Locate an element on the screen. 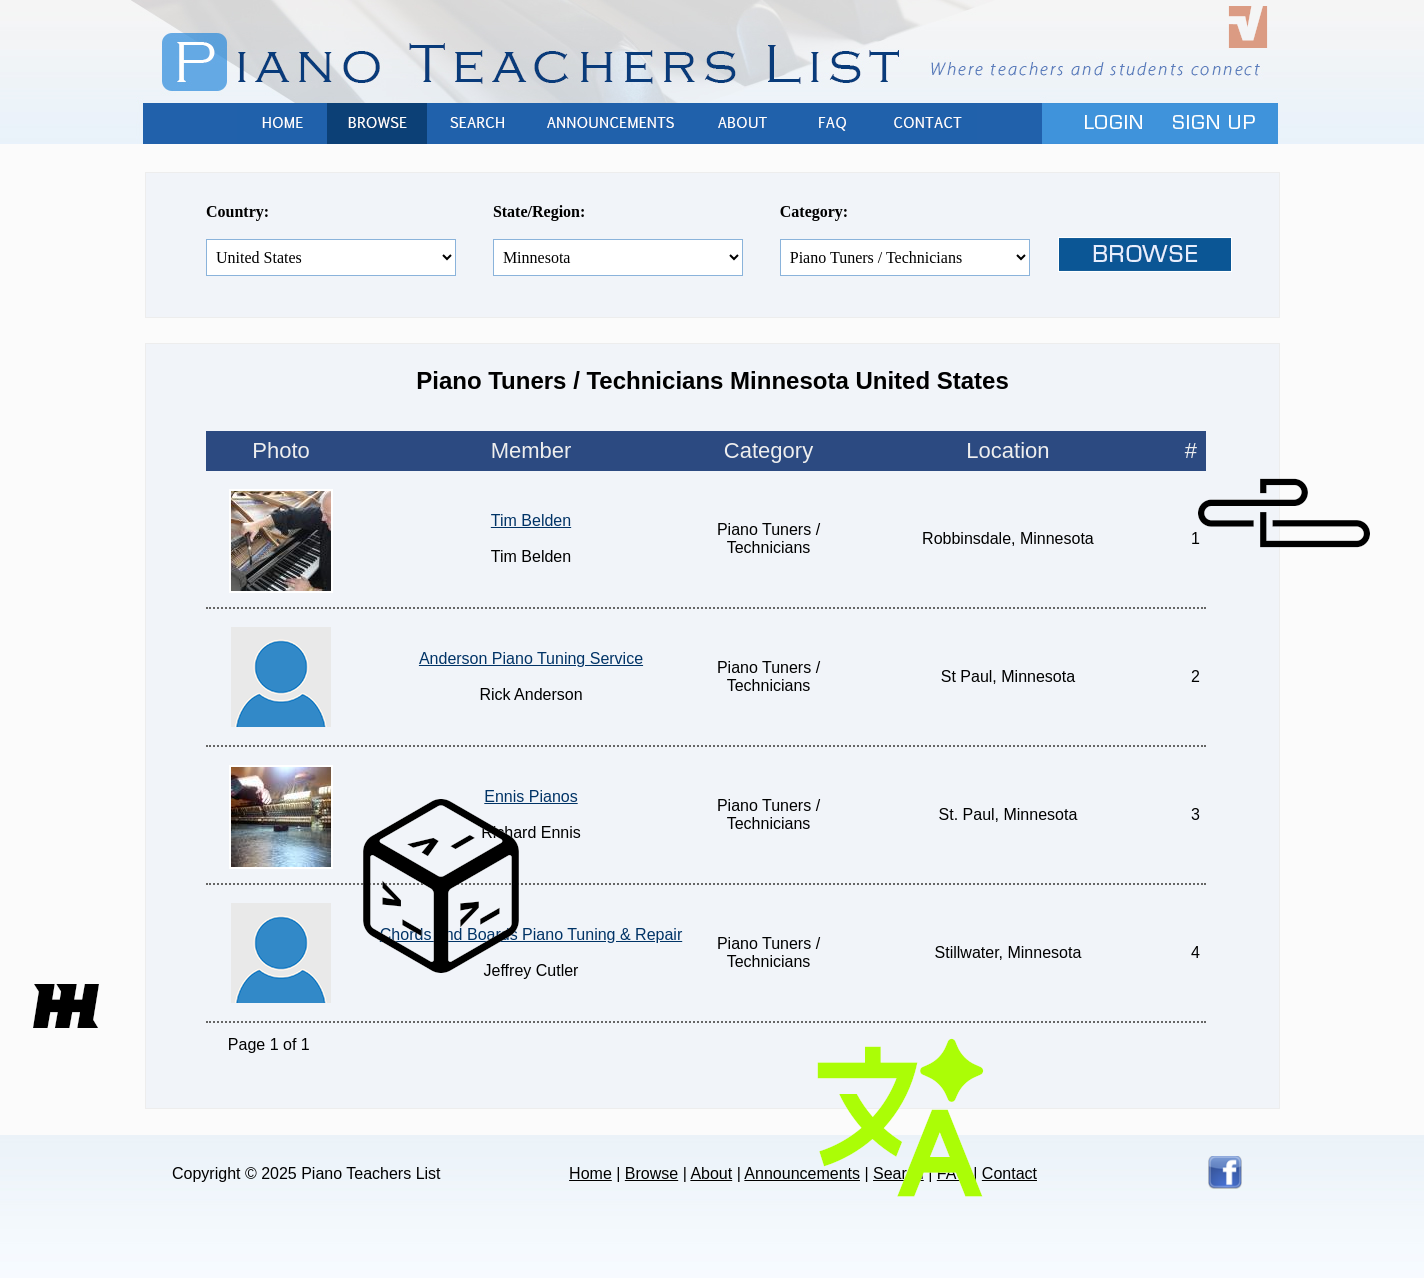 This screenshot has width=1424, height=1278. vBulletin forum software logo is located at coordinates (1248, 27).